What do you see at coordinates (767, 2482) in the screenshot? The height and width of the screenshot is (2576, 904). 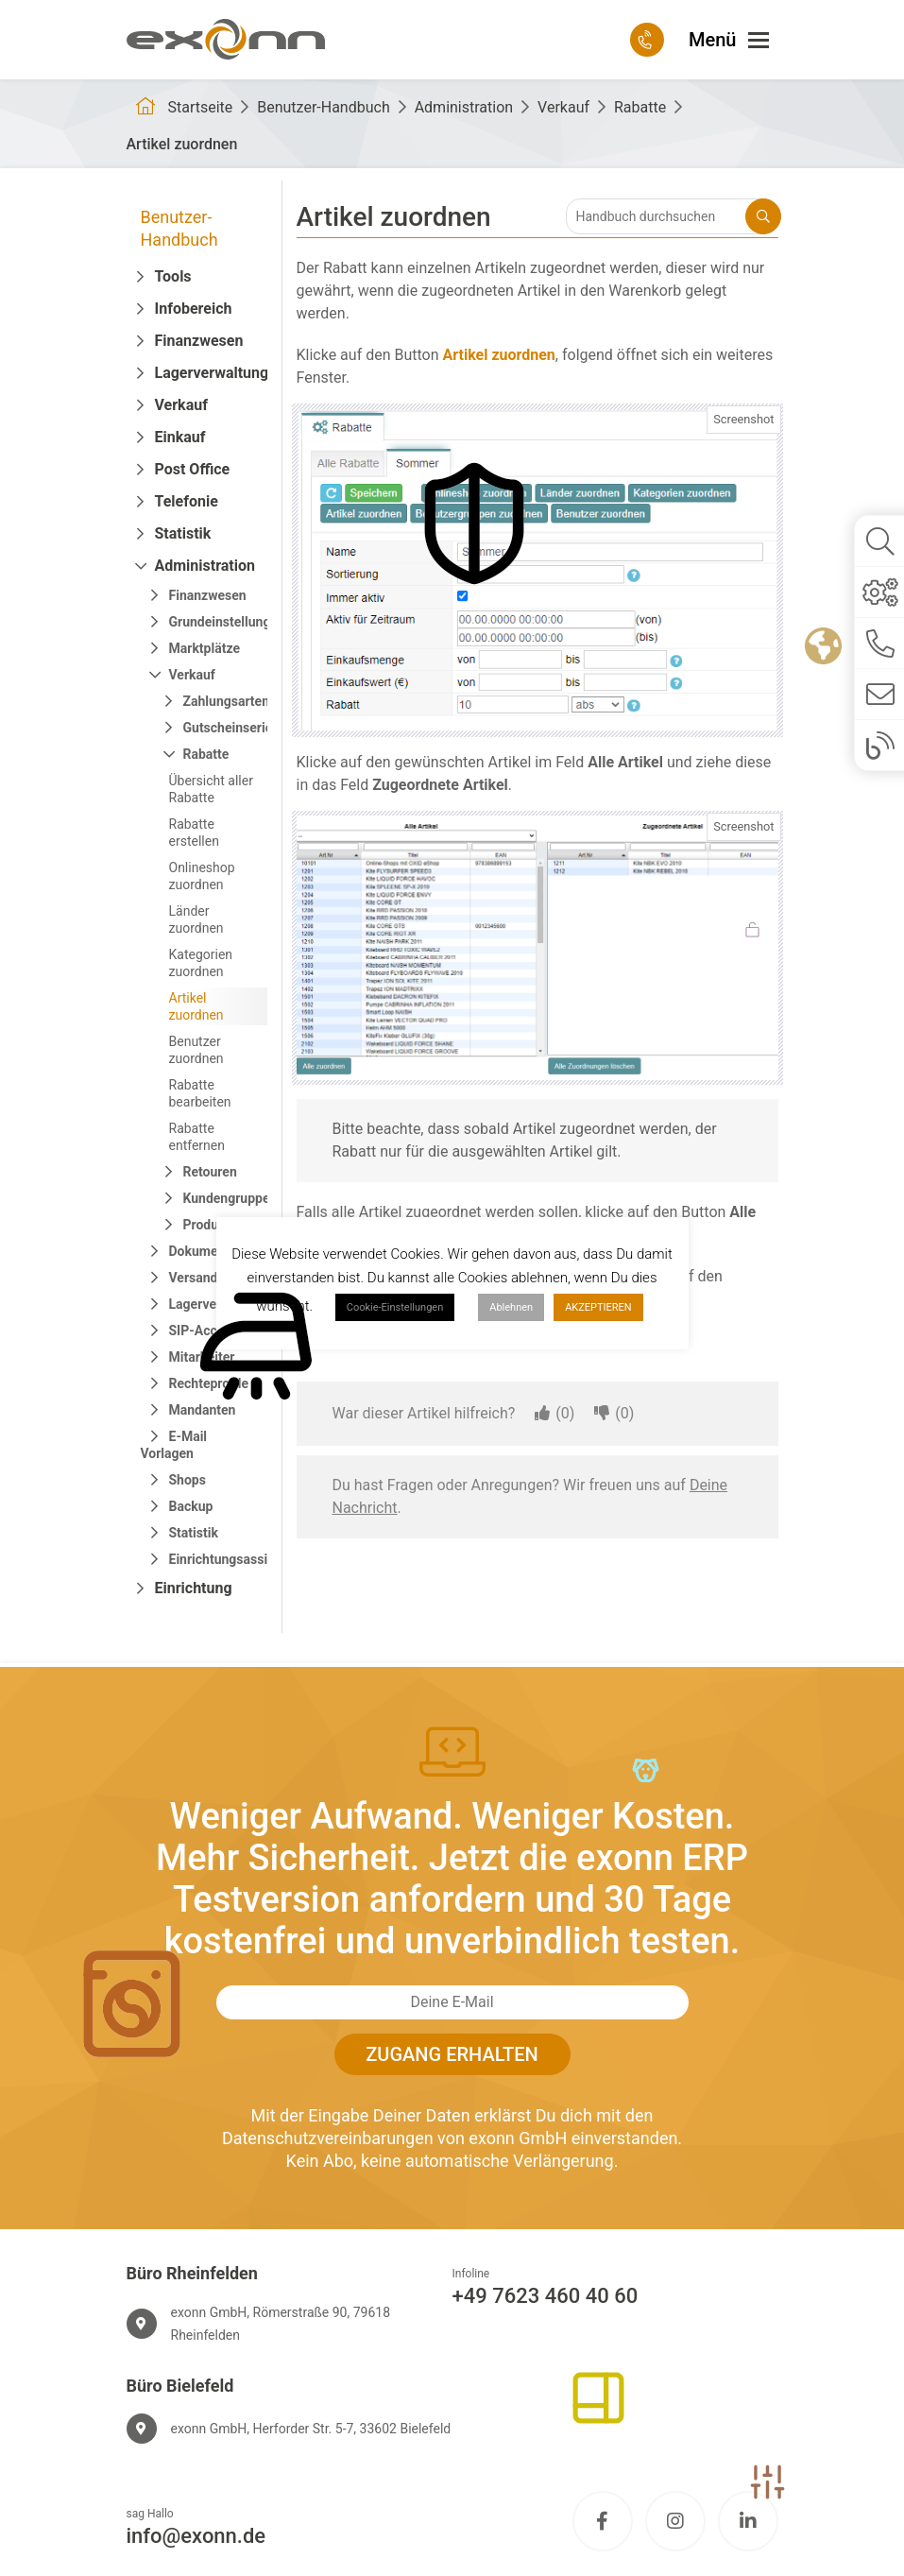 I see `adjust settings or preferences` at bounding box center [767, 2482].